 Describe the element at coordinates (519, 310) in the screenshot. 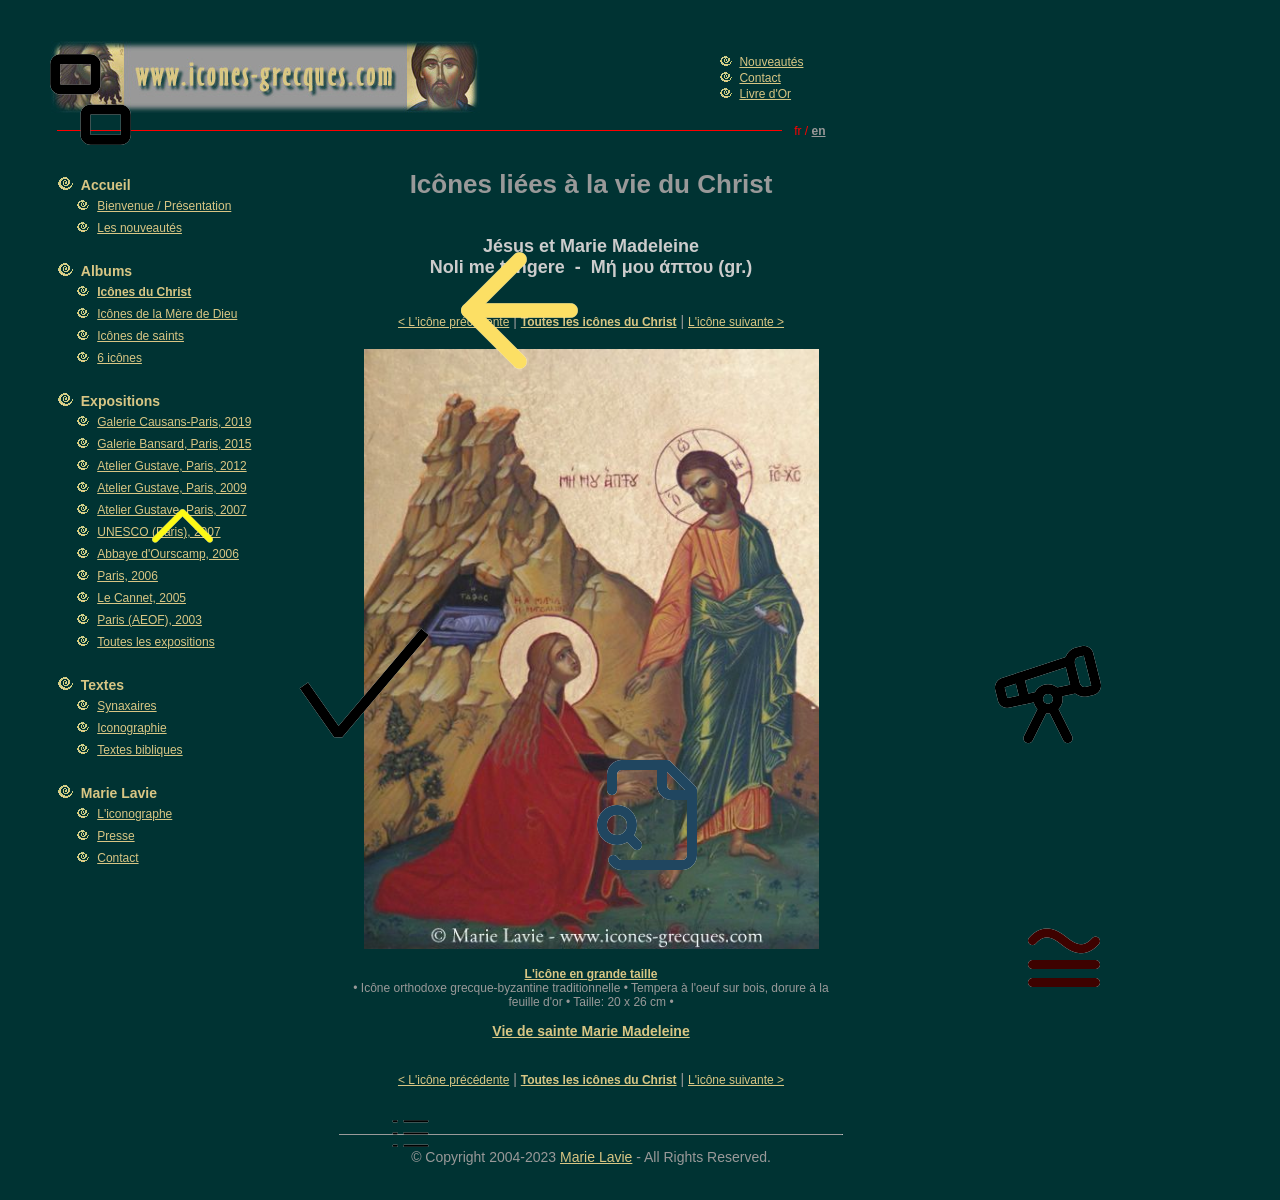

I see `go back to the previous screen` at that location.